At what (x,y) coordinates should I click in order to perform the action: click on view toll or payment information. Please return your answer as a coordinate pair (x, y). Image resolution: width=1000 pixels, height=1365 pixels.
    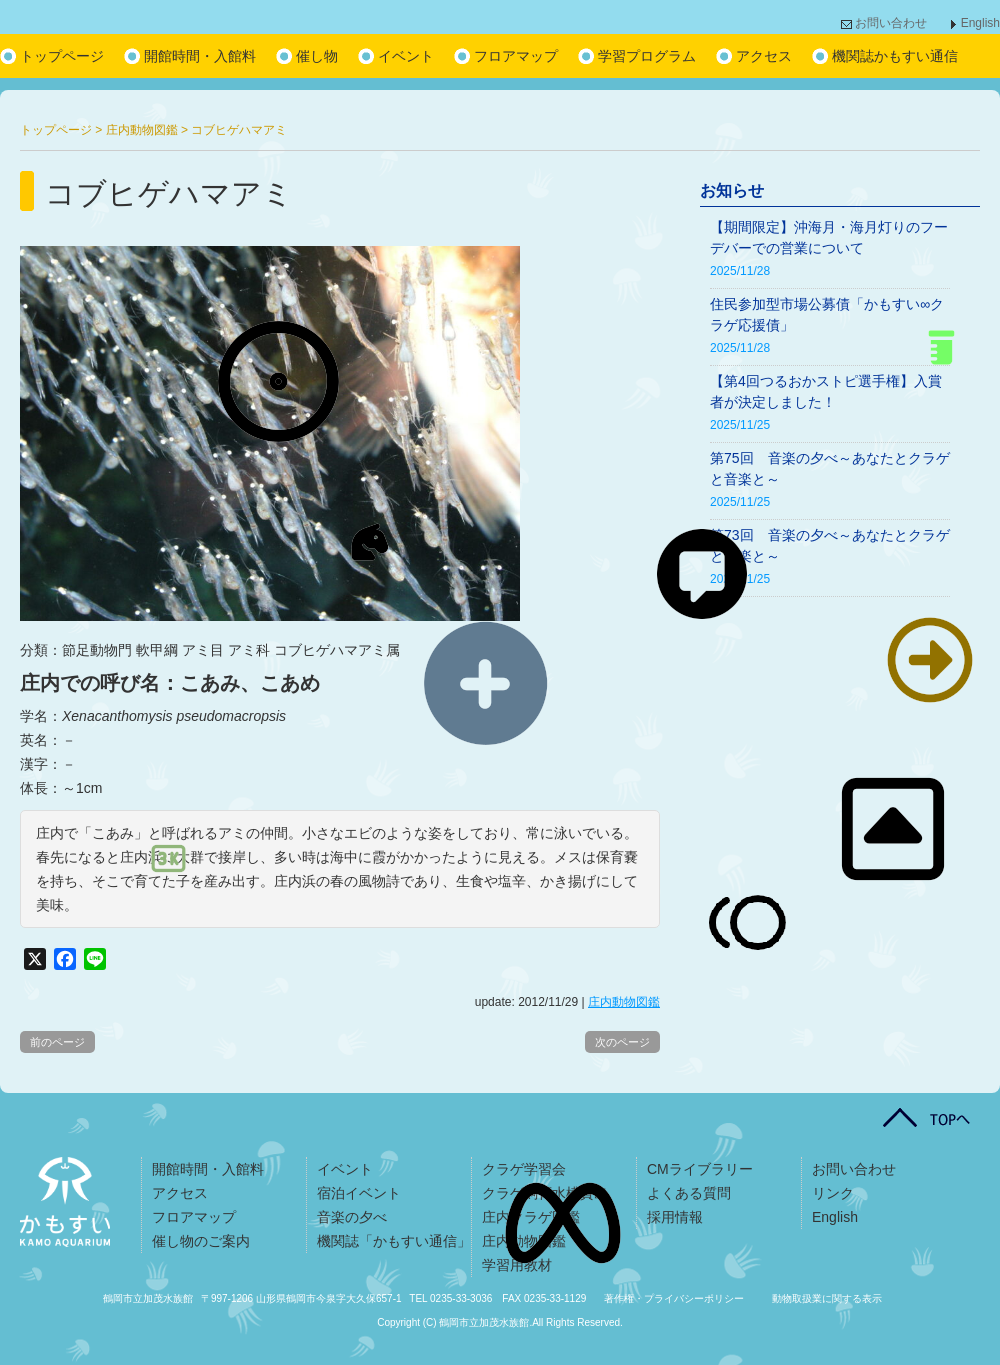
    Looking at the image, I should click on (747, 922).